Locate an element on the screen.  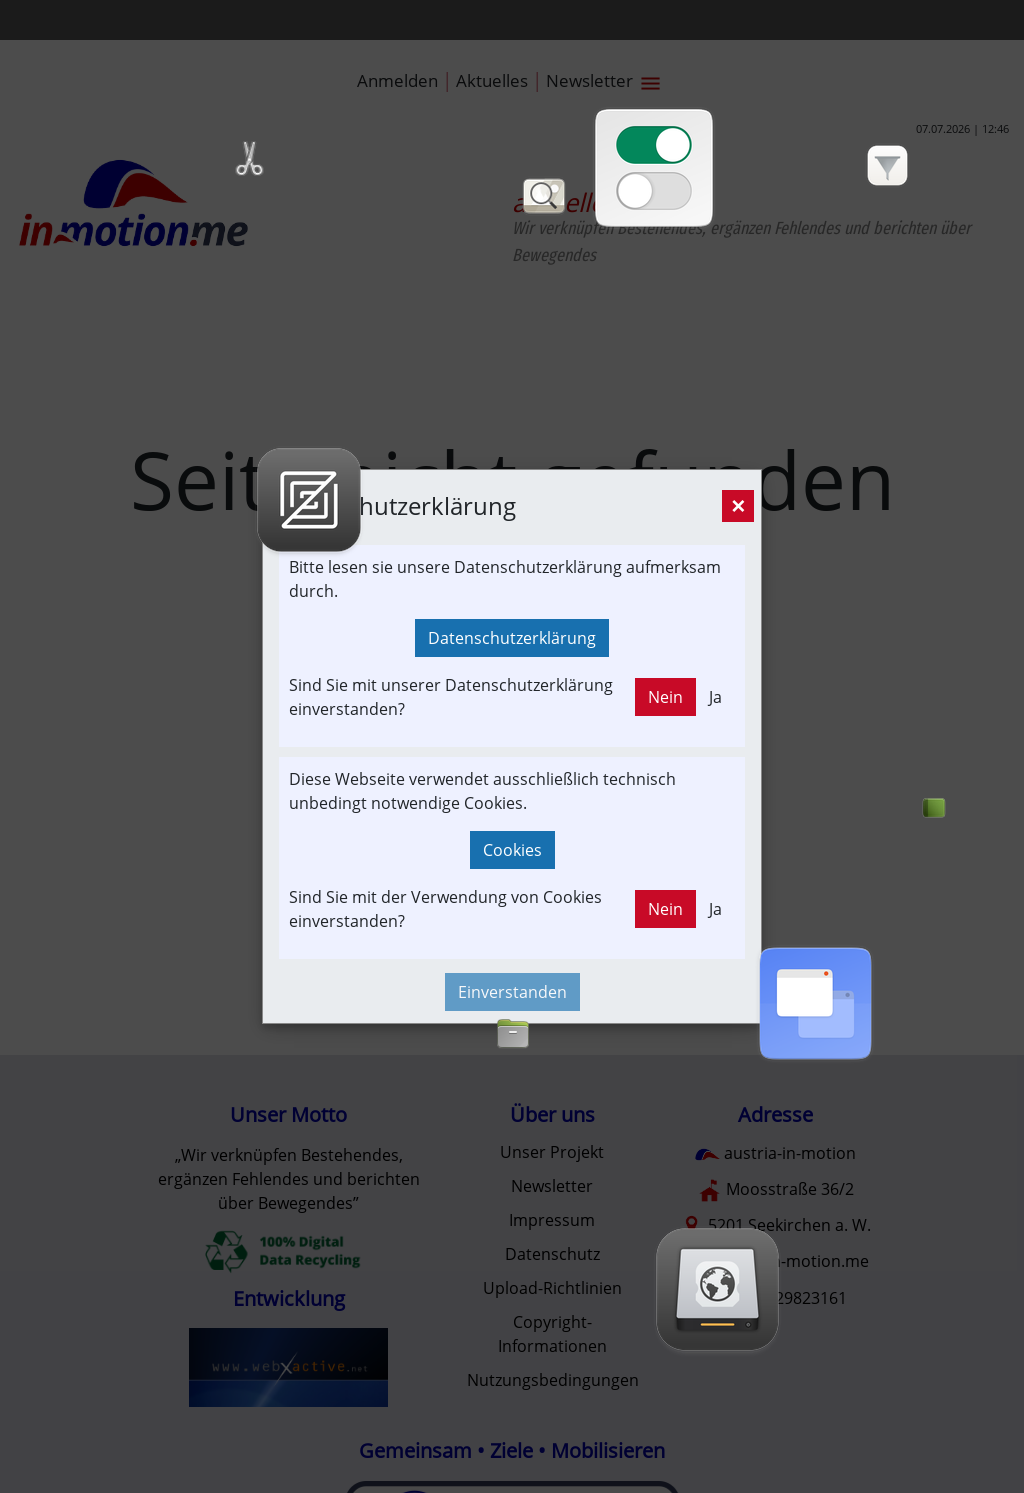
access the desktop folder is located at coordinates (934, 807).